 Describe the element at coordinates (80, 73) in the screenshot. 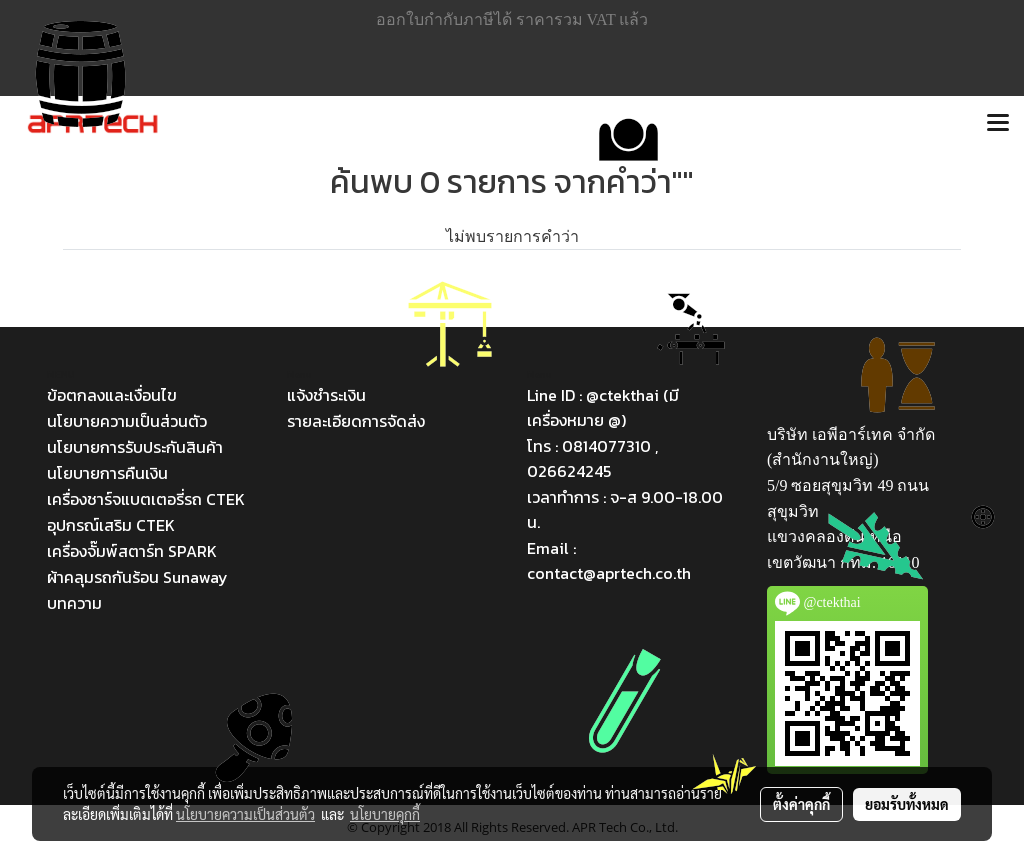

I see `inventory item representing storage or containers` at that location.